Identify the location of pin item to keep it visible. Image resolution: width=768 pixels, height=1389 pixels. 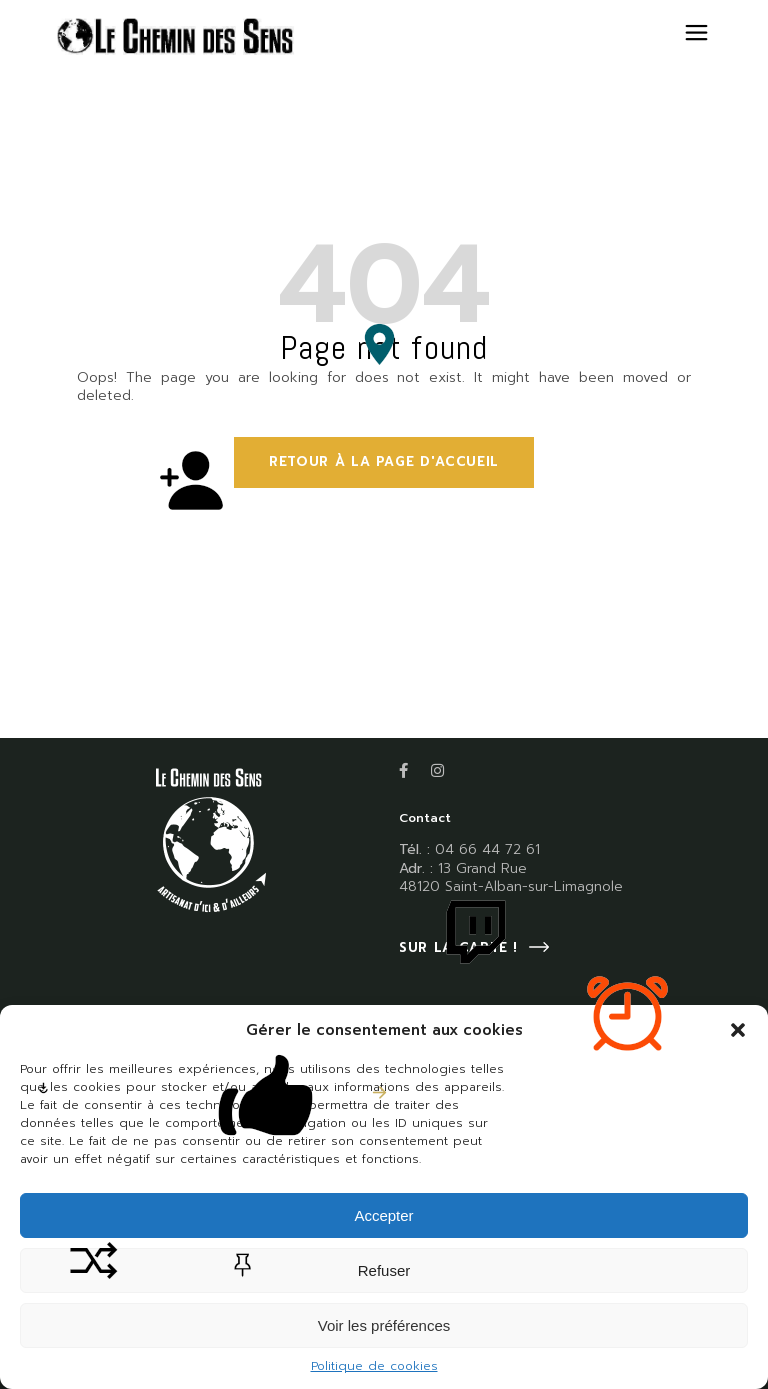
(243, 1264).